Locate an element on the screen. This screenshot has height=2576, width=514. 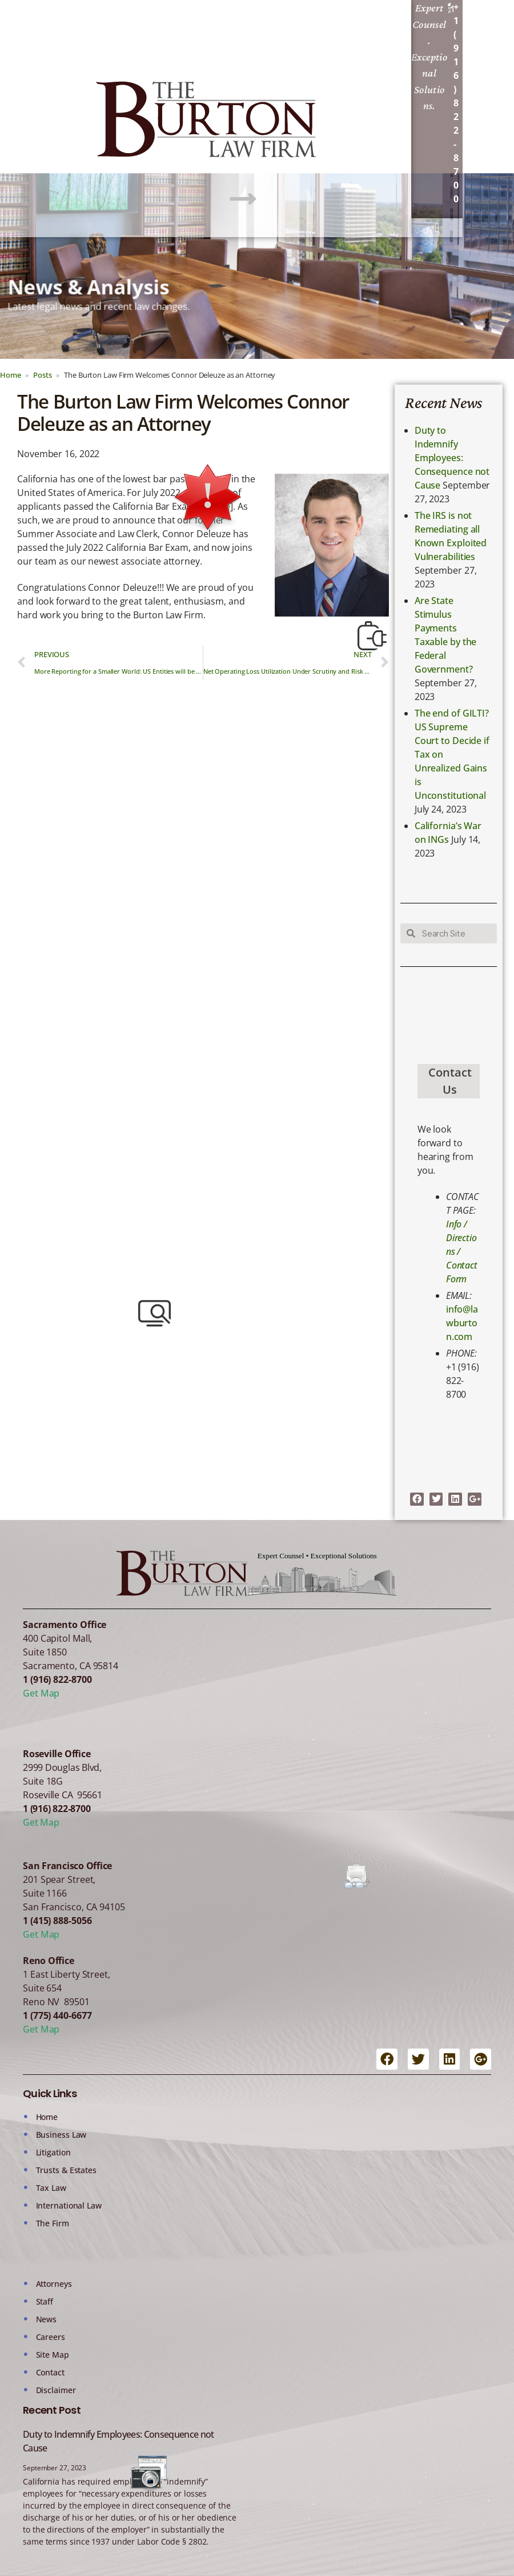
mark email as read is located at coordinates (356, 1875).